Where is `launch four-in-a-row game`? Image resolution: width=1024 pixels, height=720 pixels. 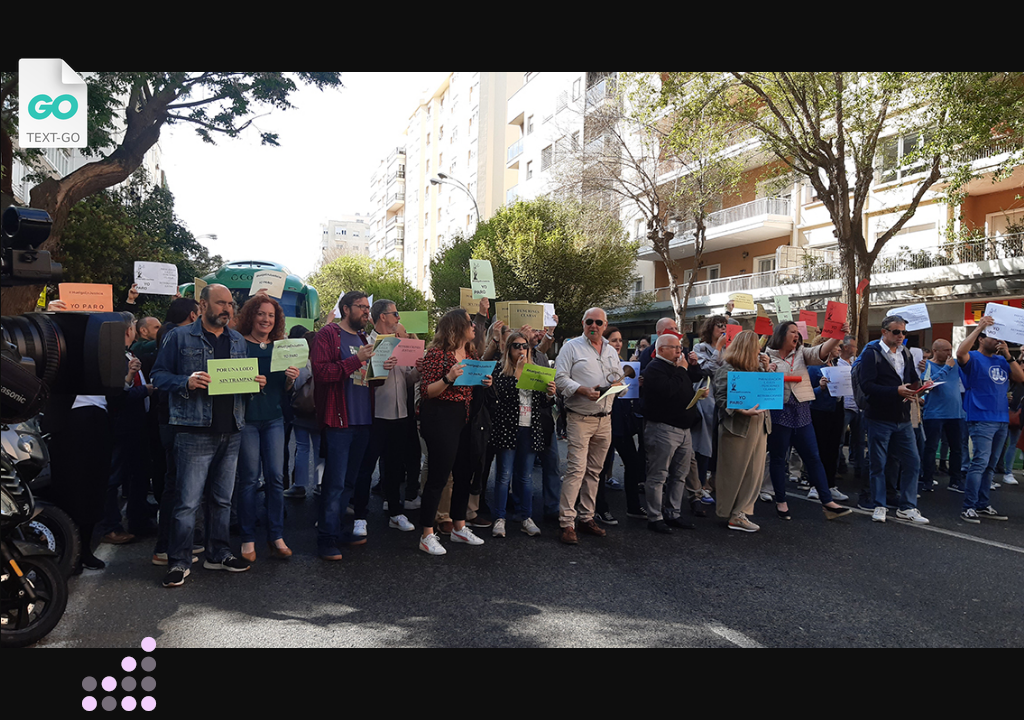
launch four-in-a-row game is located at coordinates (121, 671).